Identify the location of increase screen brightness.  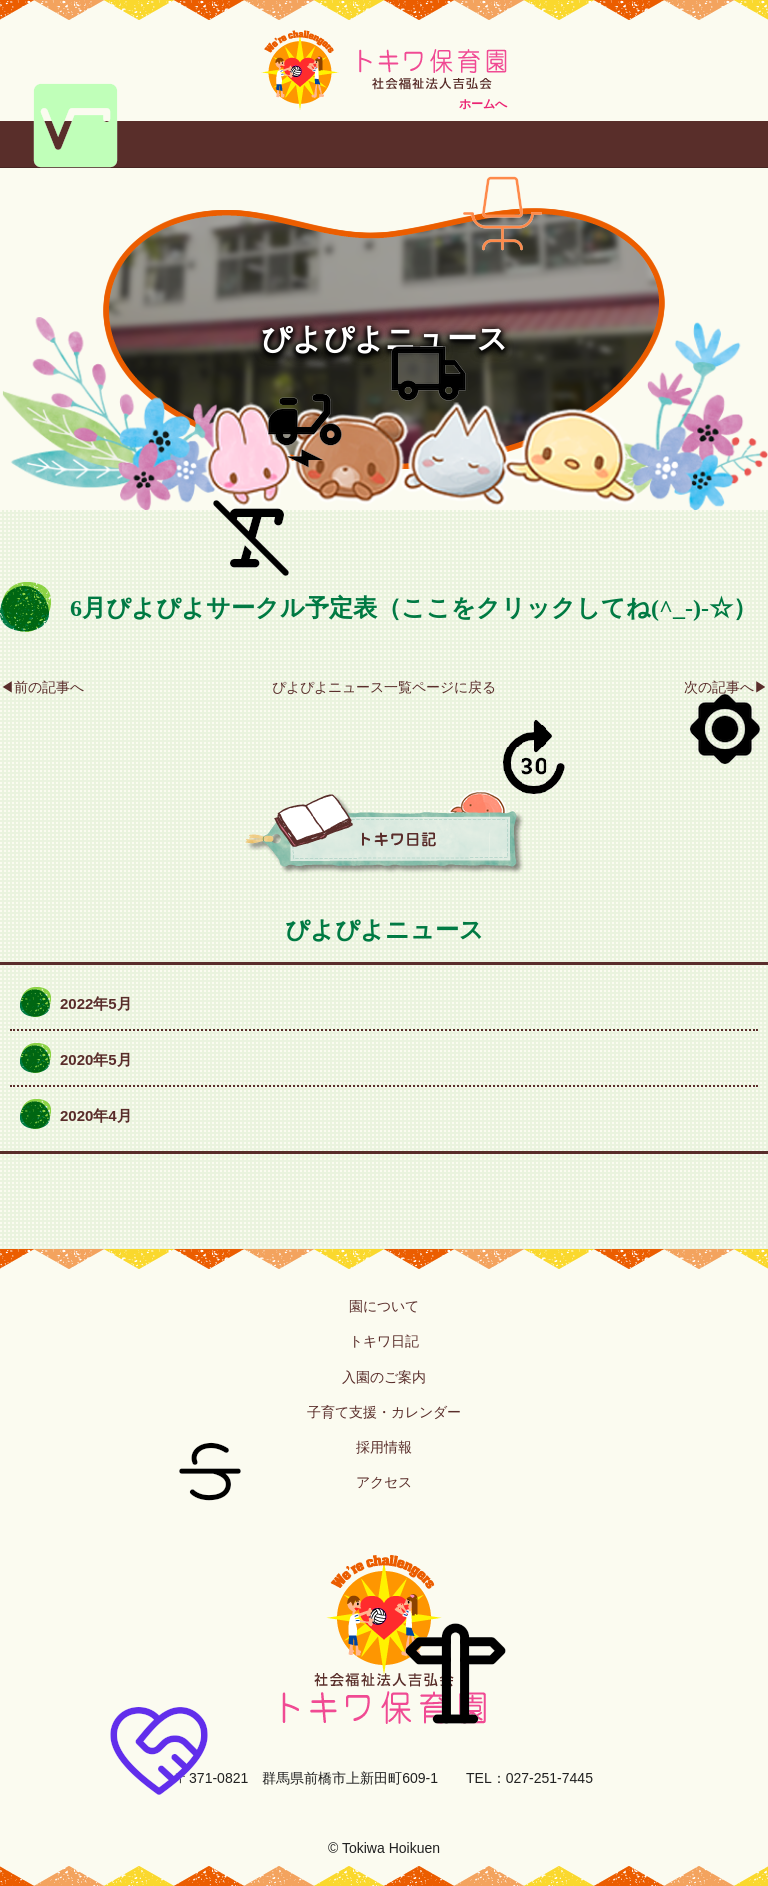
(725, 729).